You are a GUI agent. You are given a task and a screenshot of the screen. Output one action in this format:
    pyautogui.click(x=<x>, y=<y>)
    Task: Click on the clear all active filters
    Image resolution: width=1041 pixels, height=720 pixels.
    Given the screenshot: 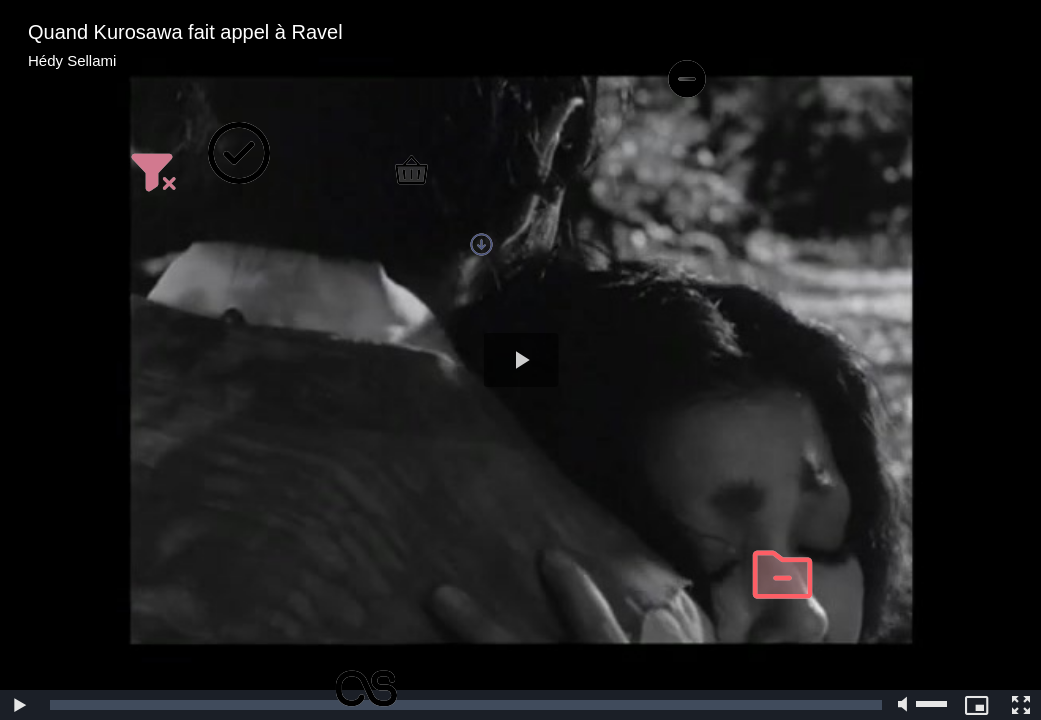 What is the action you would take?
    pyautogui.click(x=152, y=171)
    